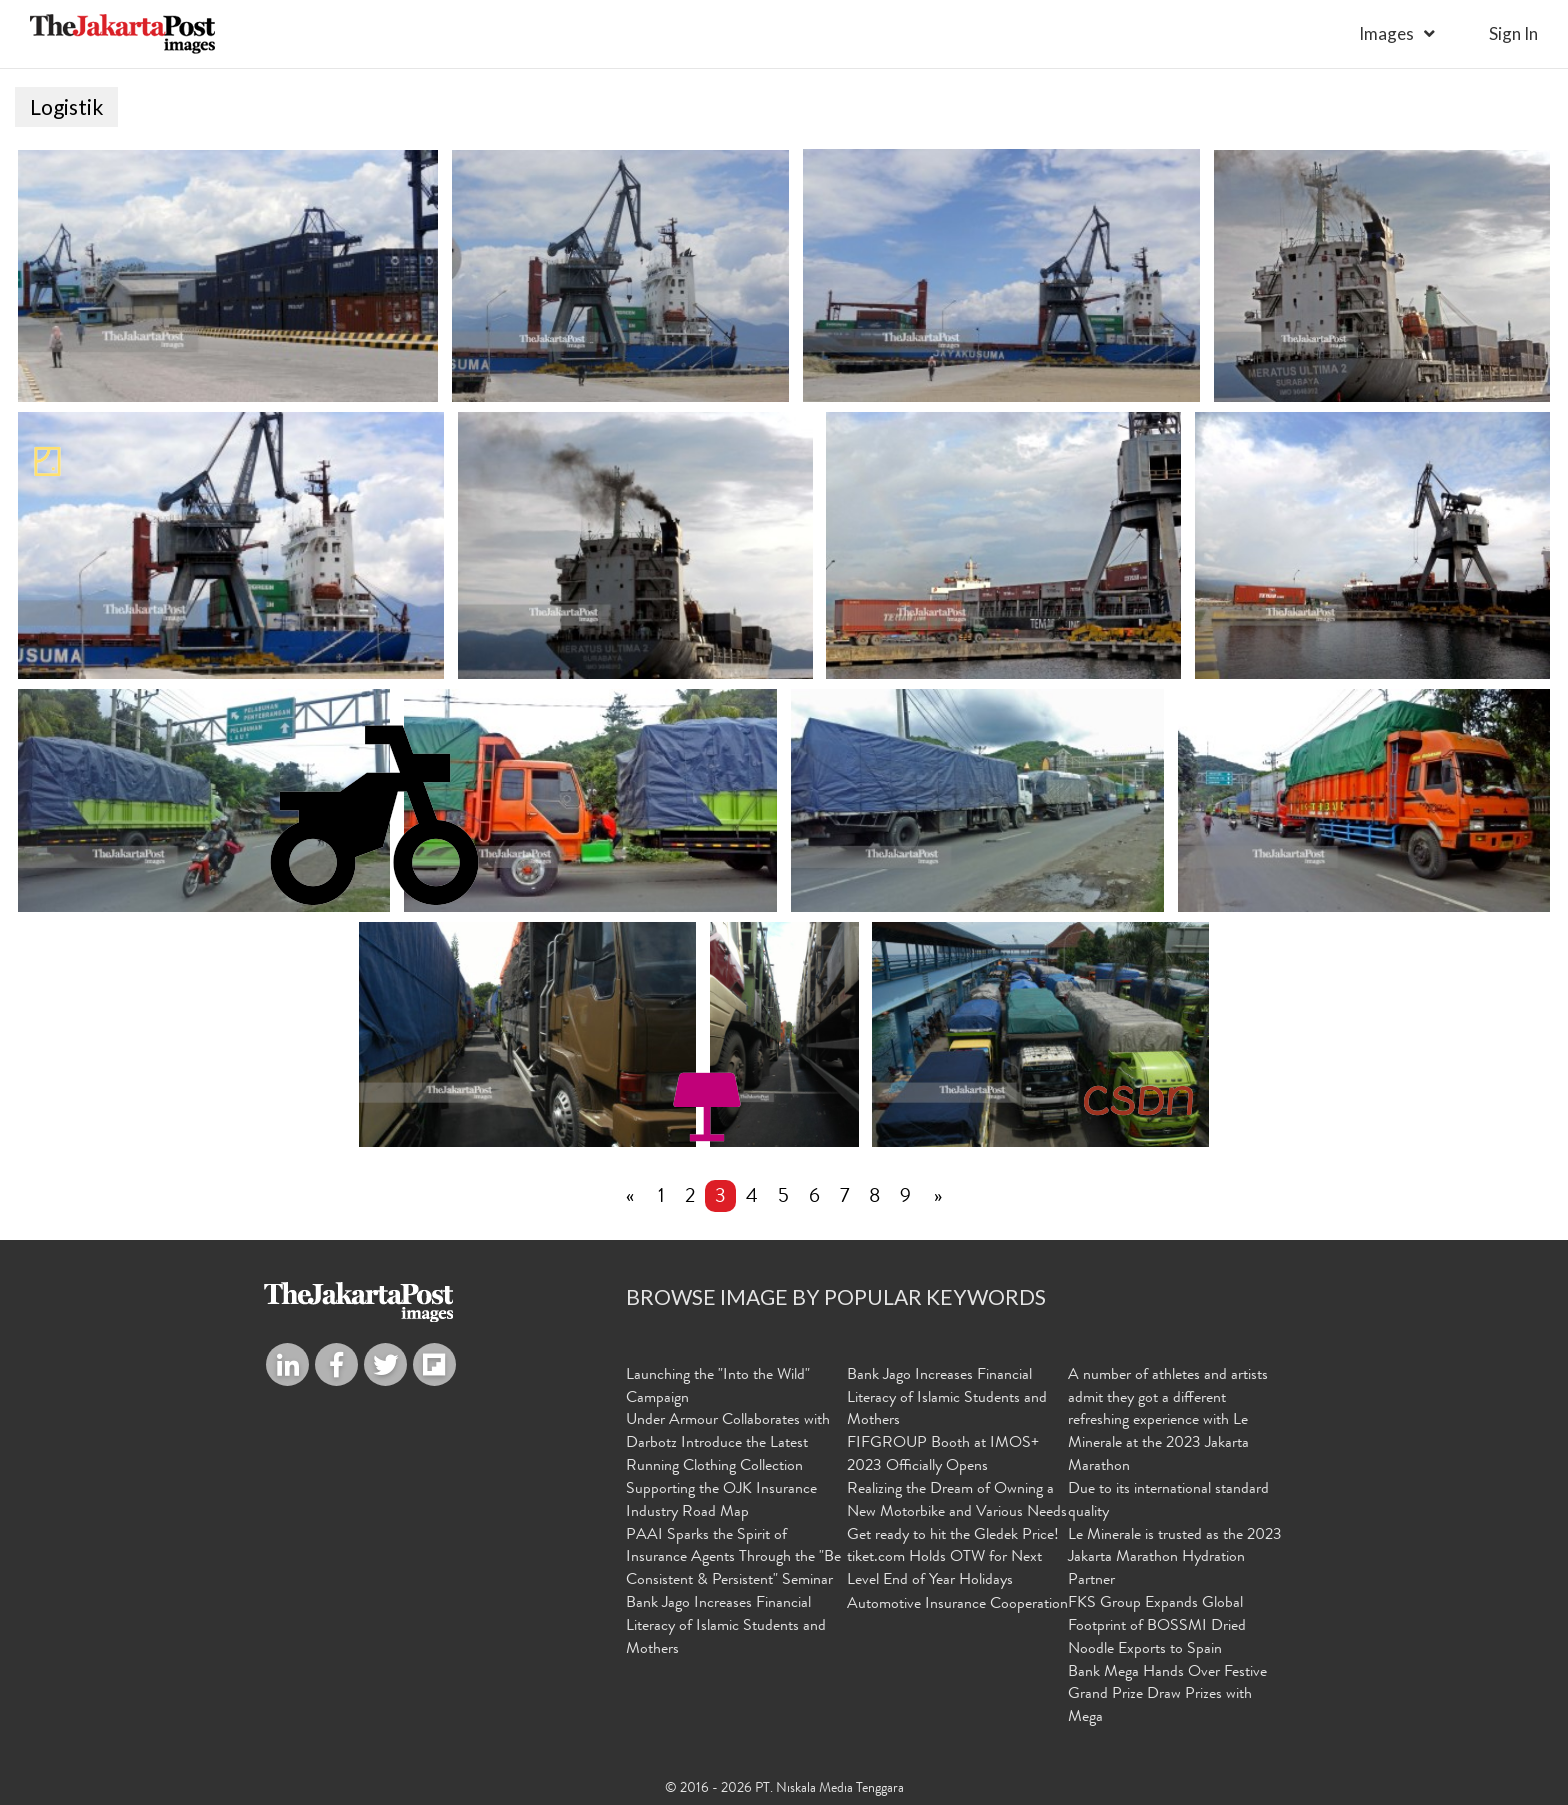  Describe the element at coordinates (374, 810) in the screenshot. I see `select motorcycle as transportation mode` at that location.